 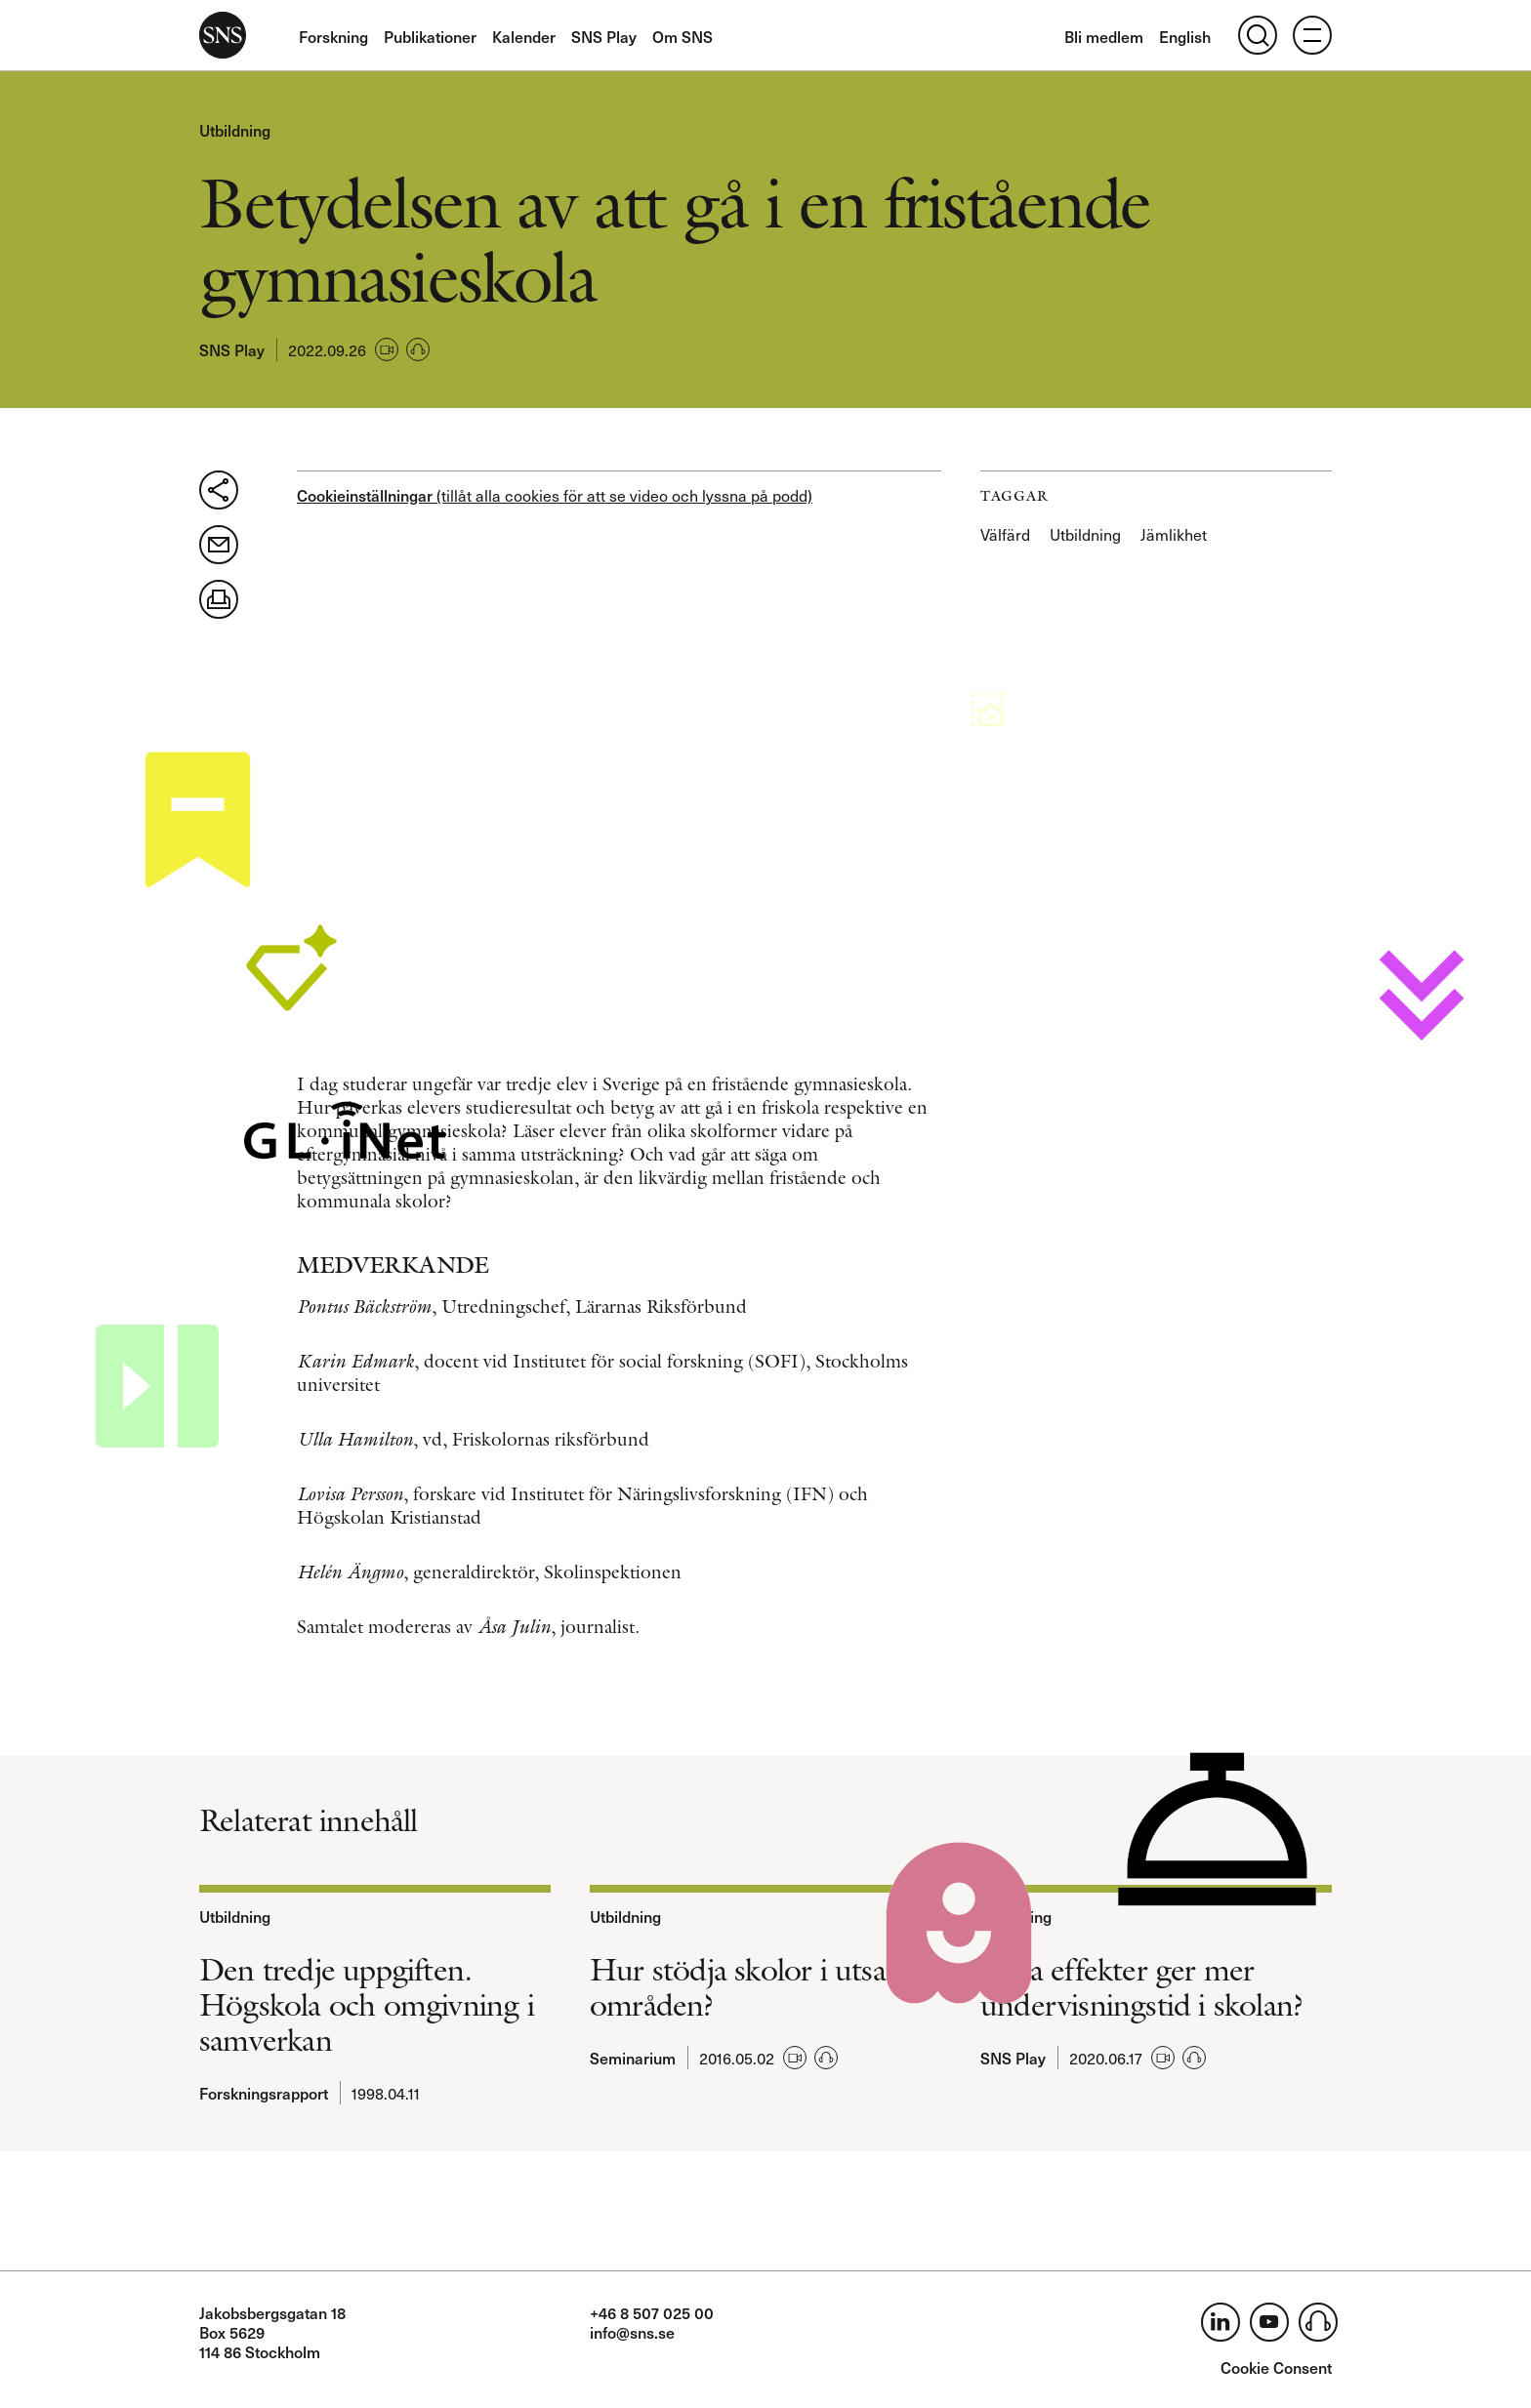 I want to click on premium or luxury feature indicator, so click(x=291, y=969).